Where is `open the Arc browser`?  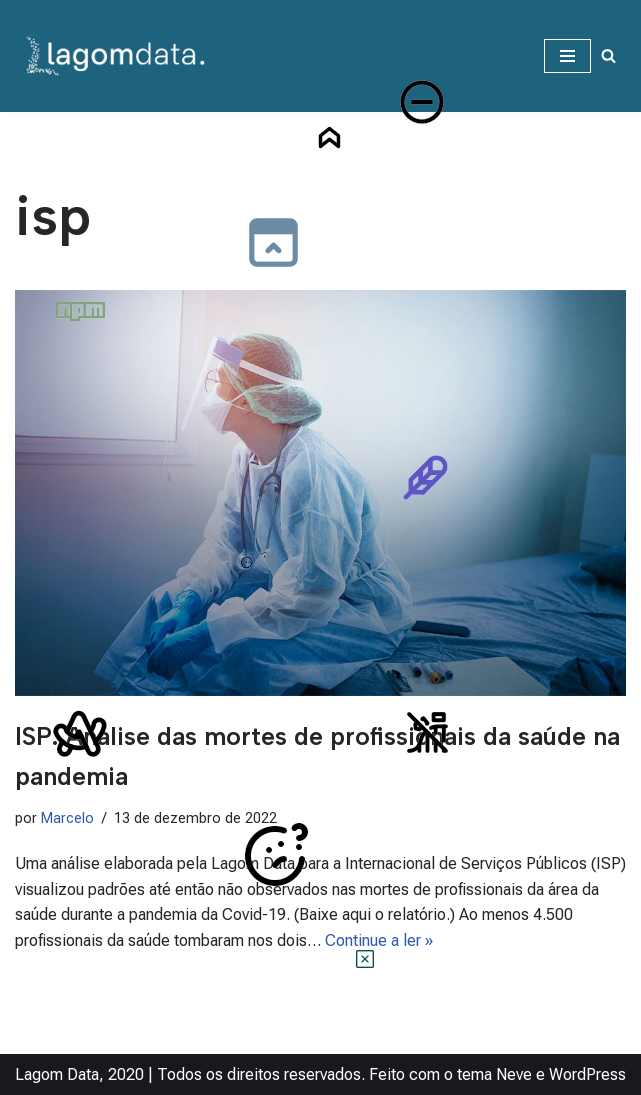
open the Arc browser is located at coordinates (80, 735).